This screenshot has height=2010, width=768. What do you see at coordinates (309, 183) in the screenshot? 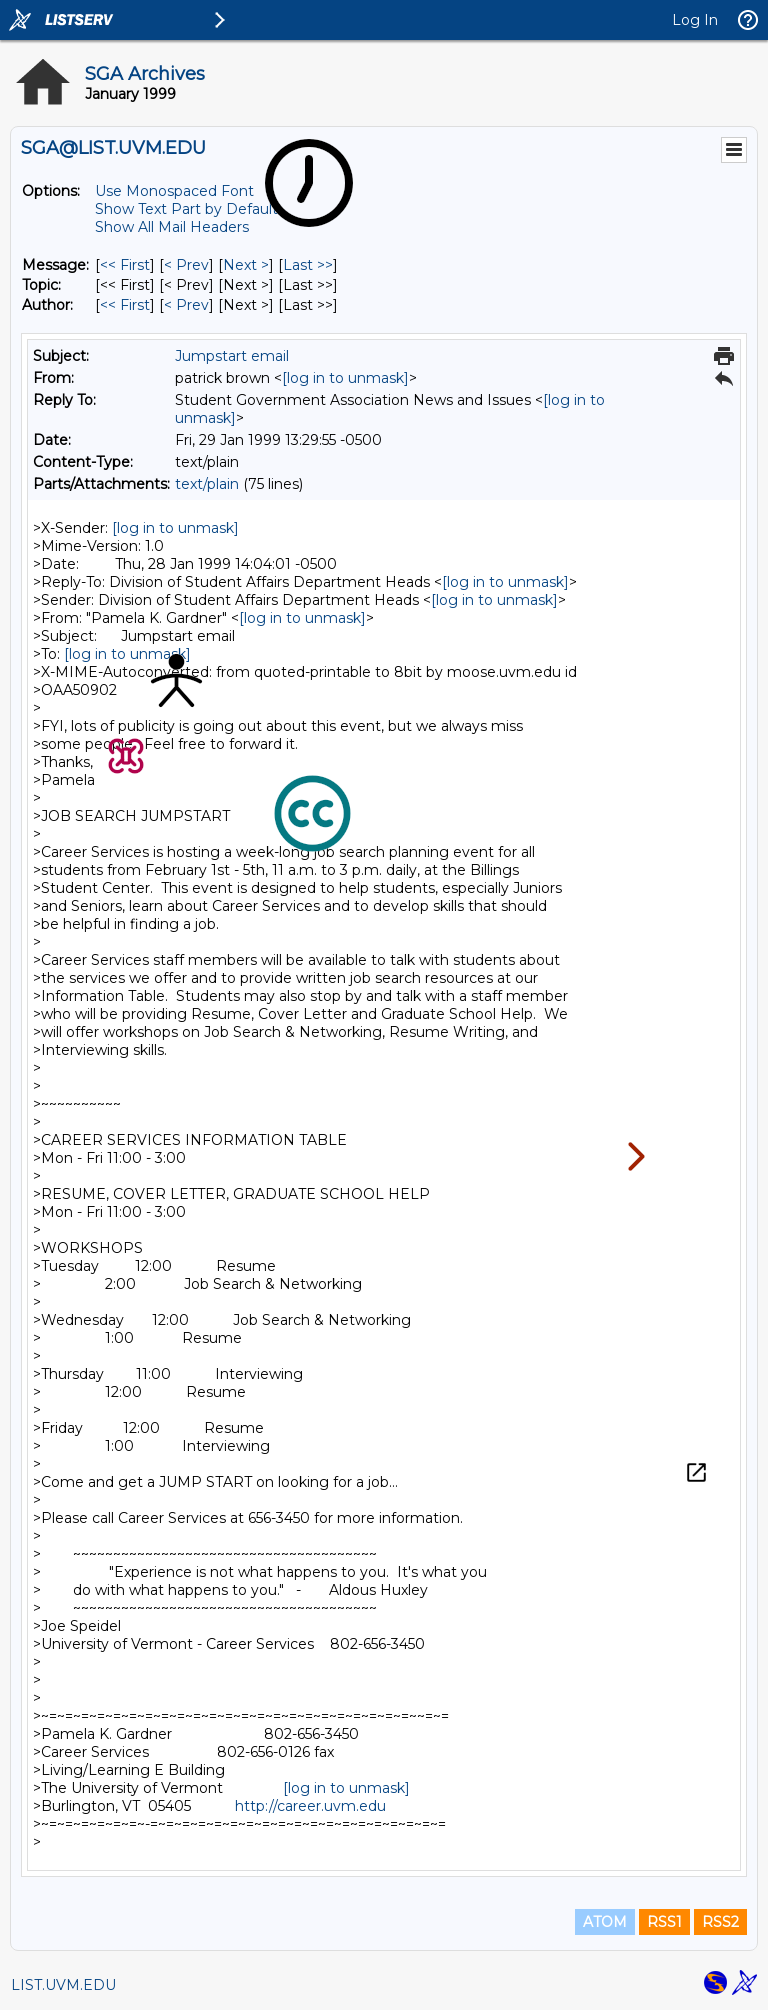
I see `view current time` at bounding box center [309, 183].